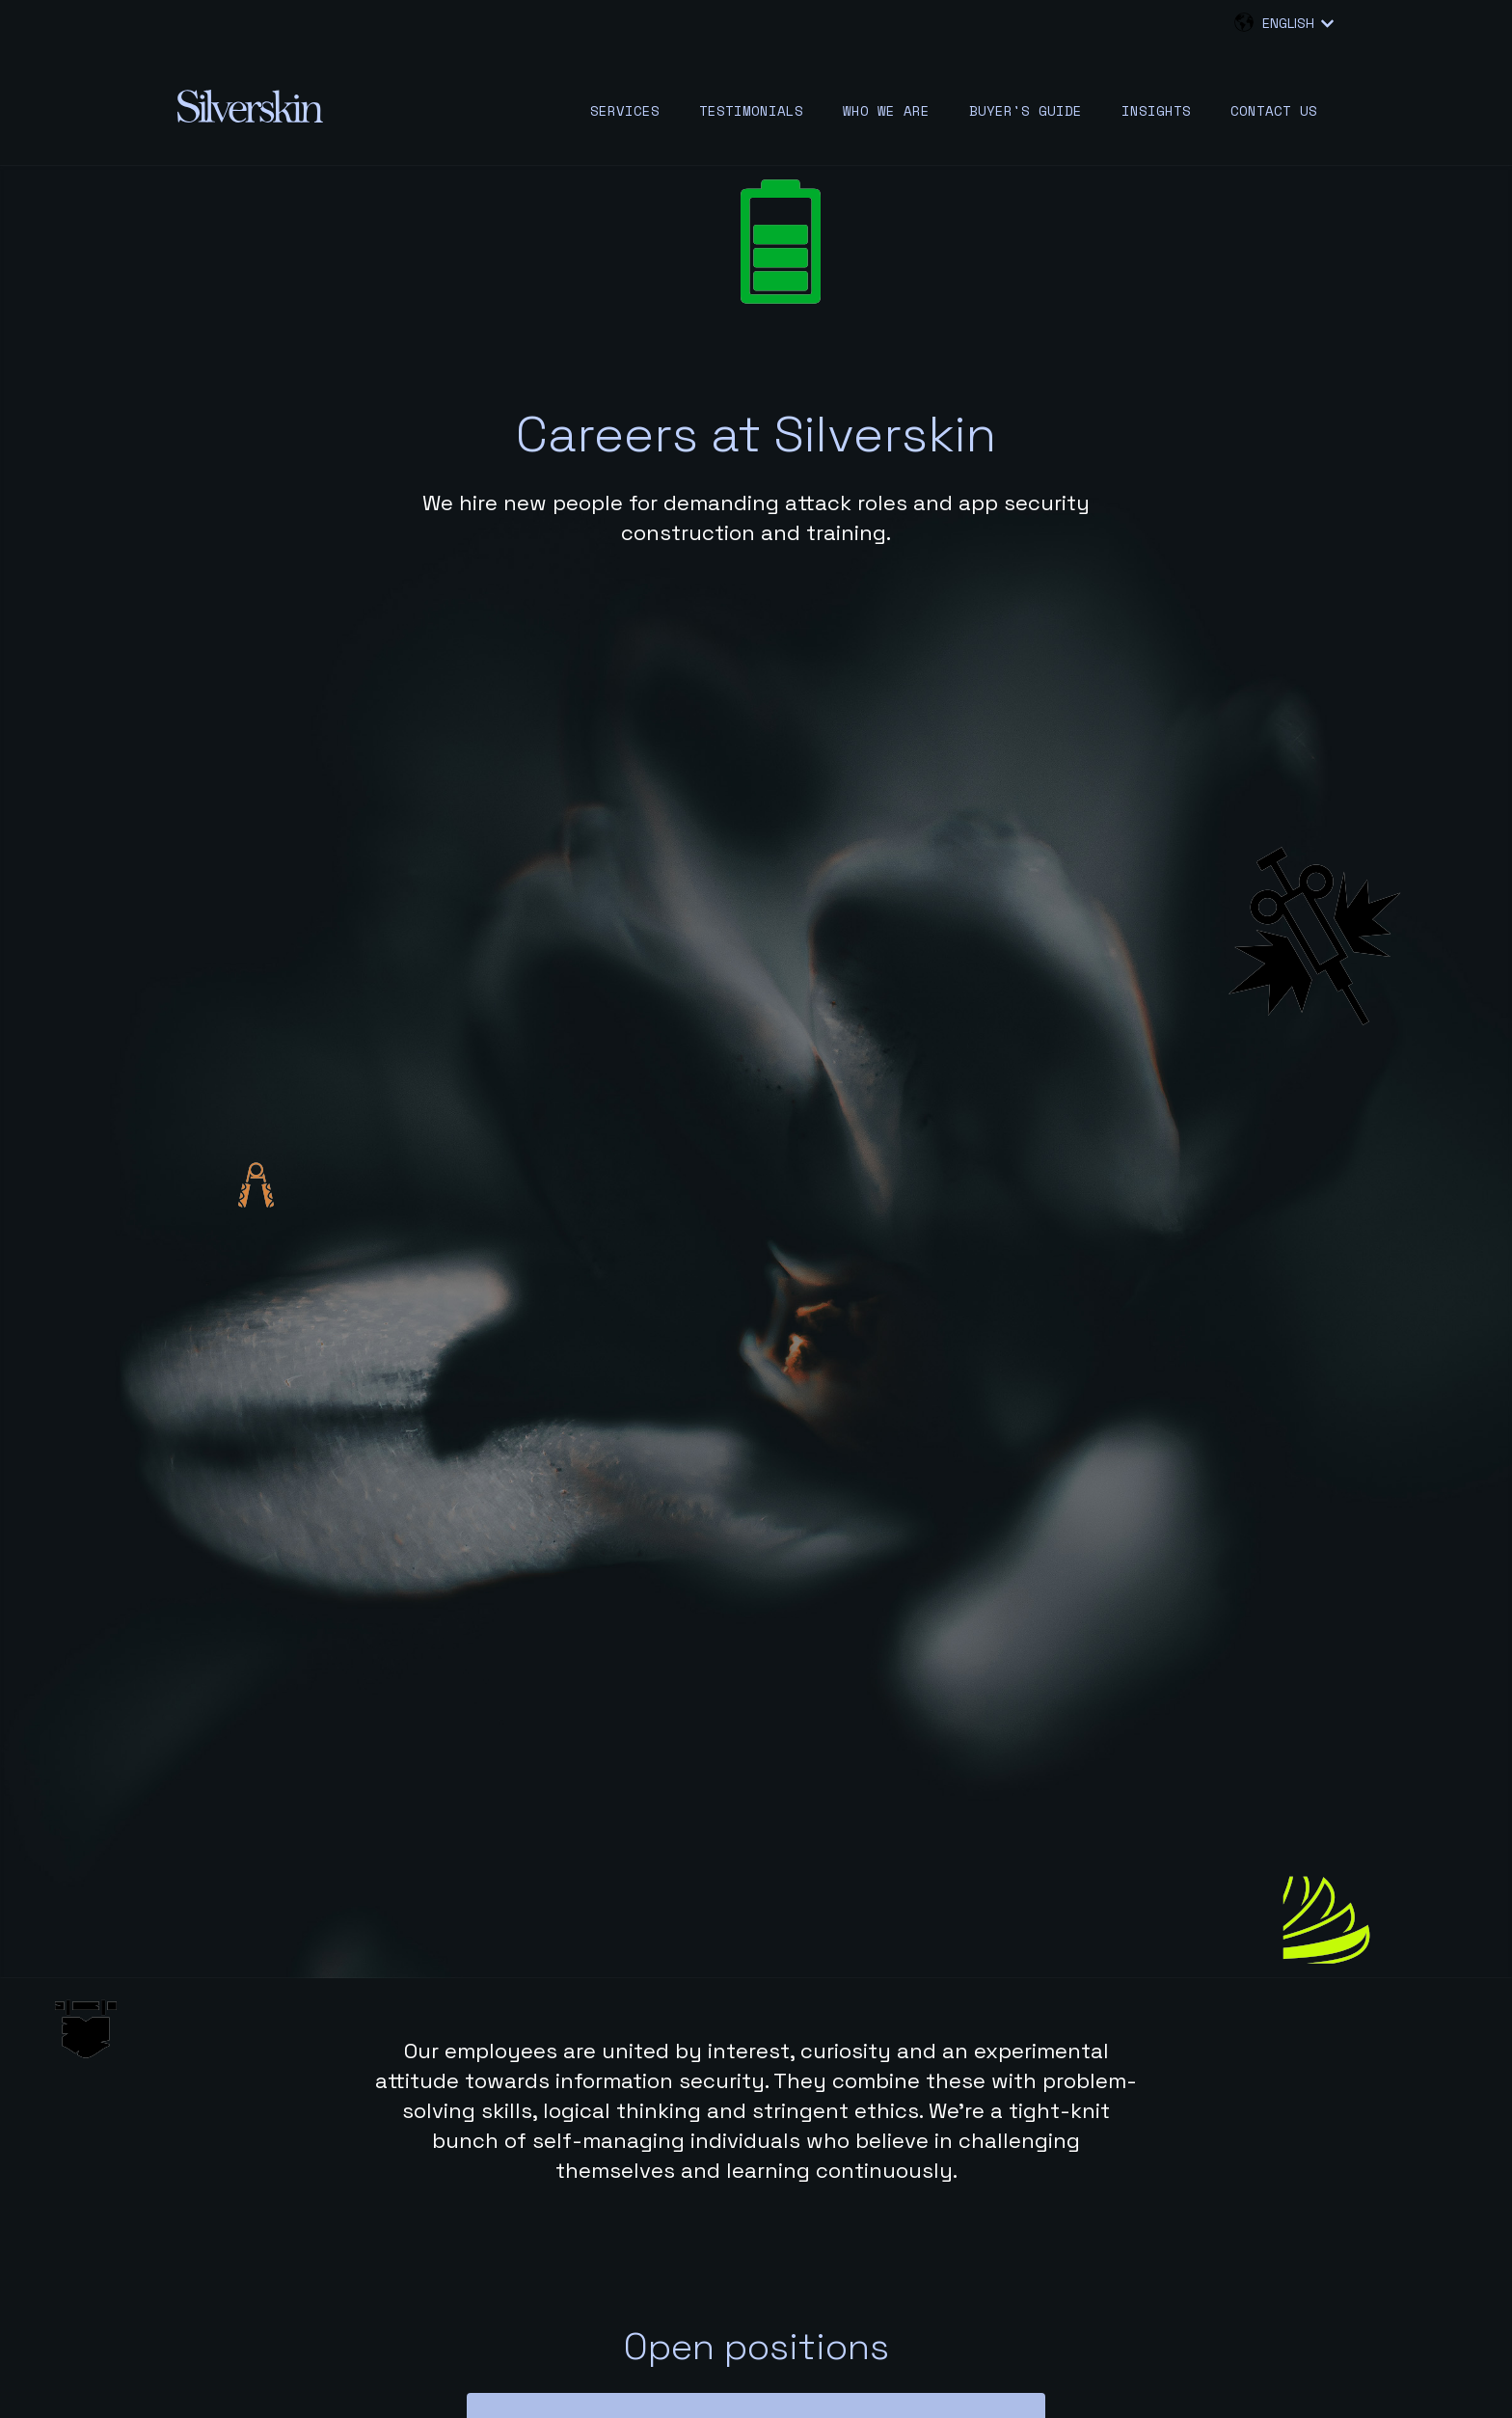 The image size is (1512, 2418). What do you see at coordinates (1311, 935) in the screenshot?
I see `use a healing item or potion` at bounding box center [1311, 935].